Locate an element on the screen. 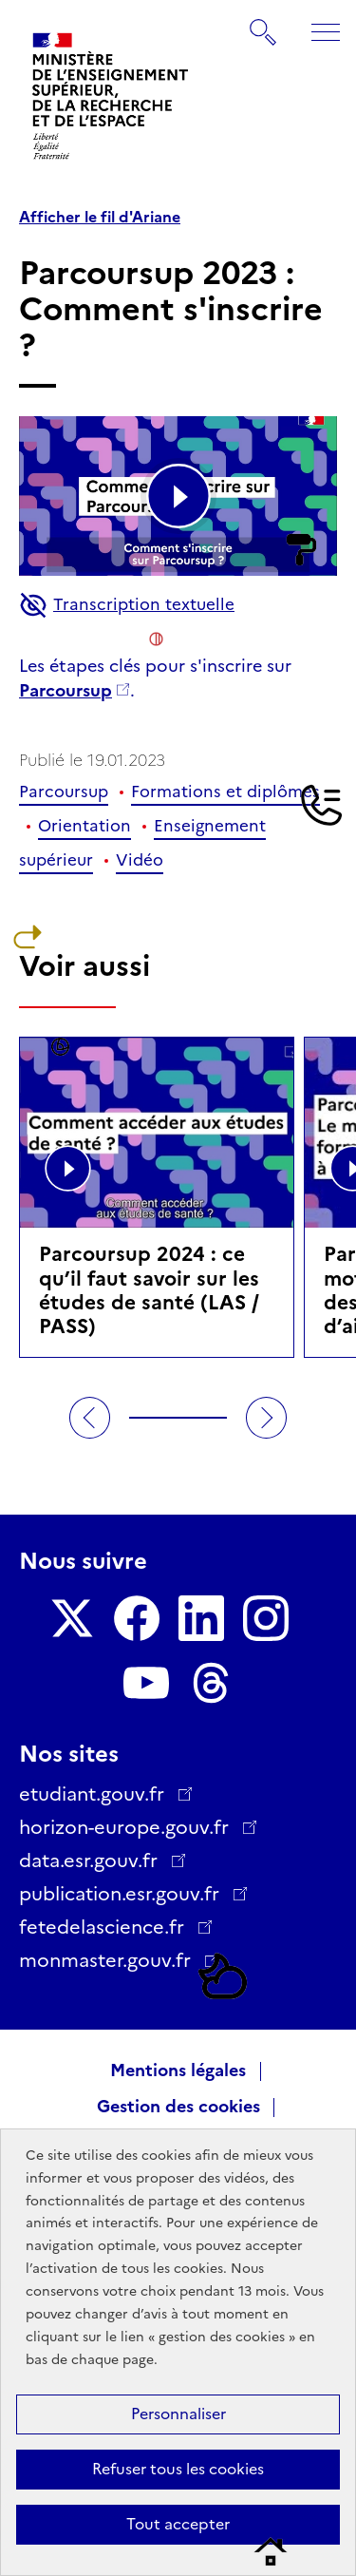 The image size is (356, 2576). redo last action is located at coordinates (28, 938).